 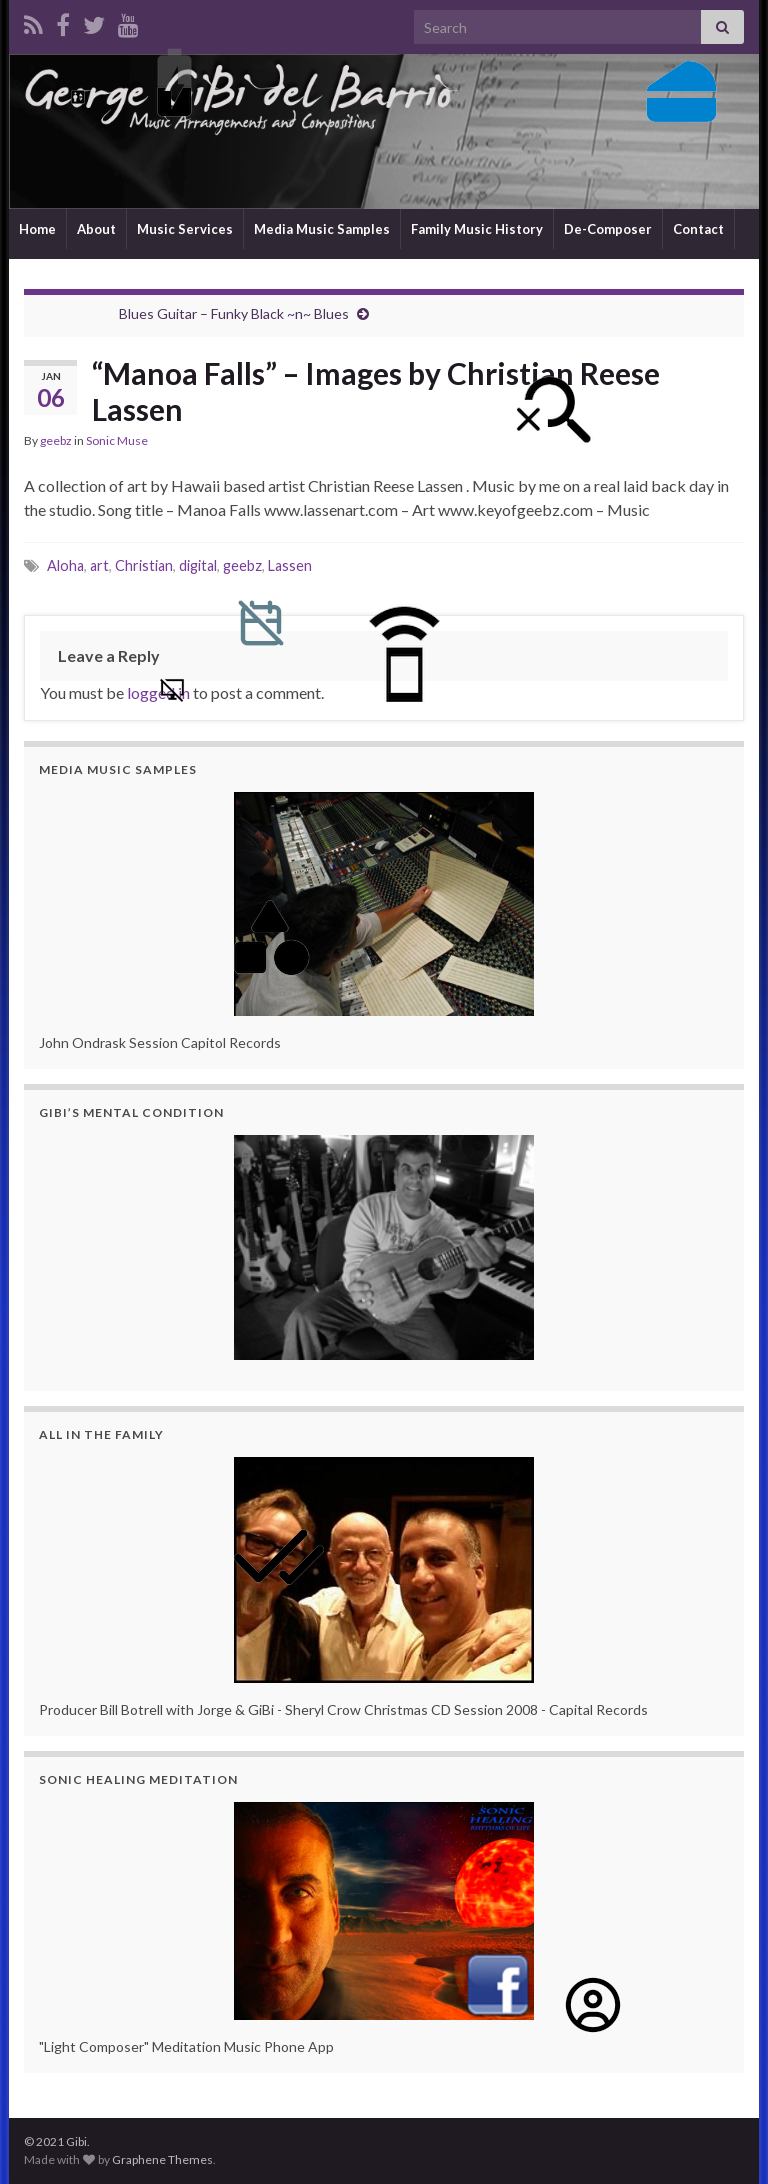 I want to click on indicates battery is charging at 50% capacity, so click(x=174, y=82).